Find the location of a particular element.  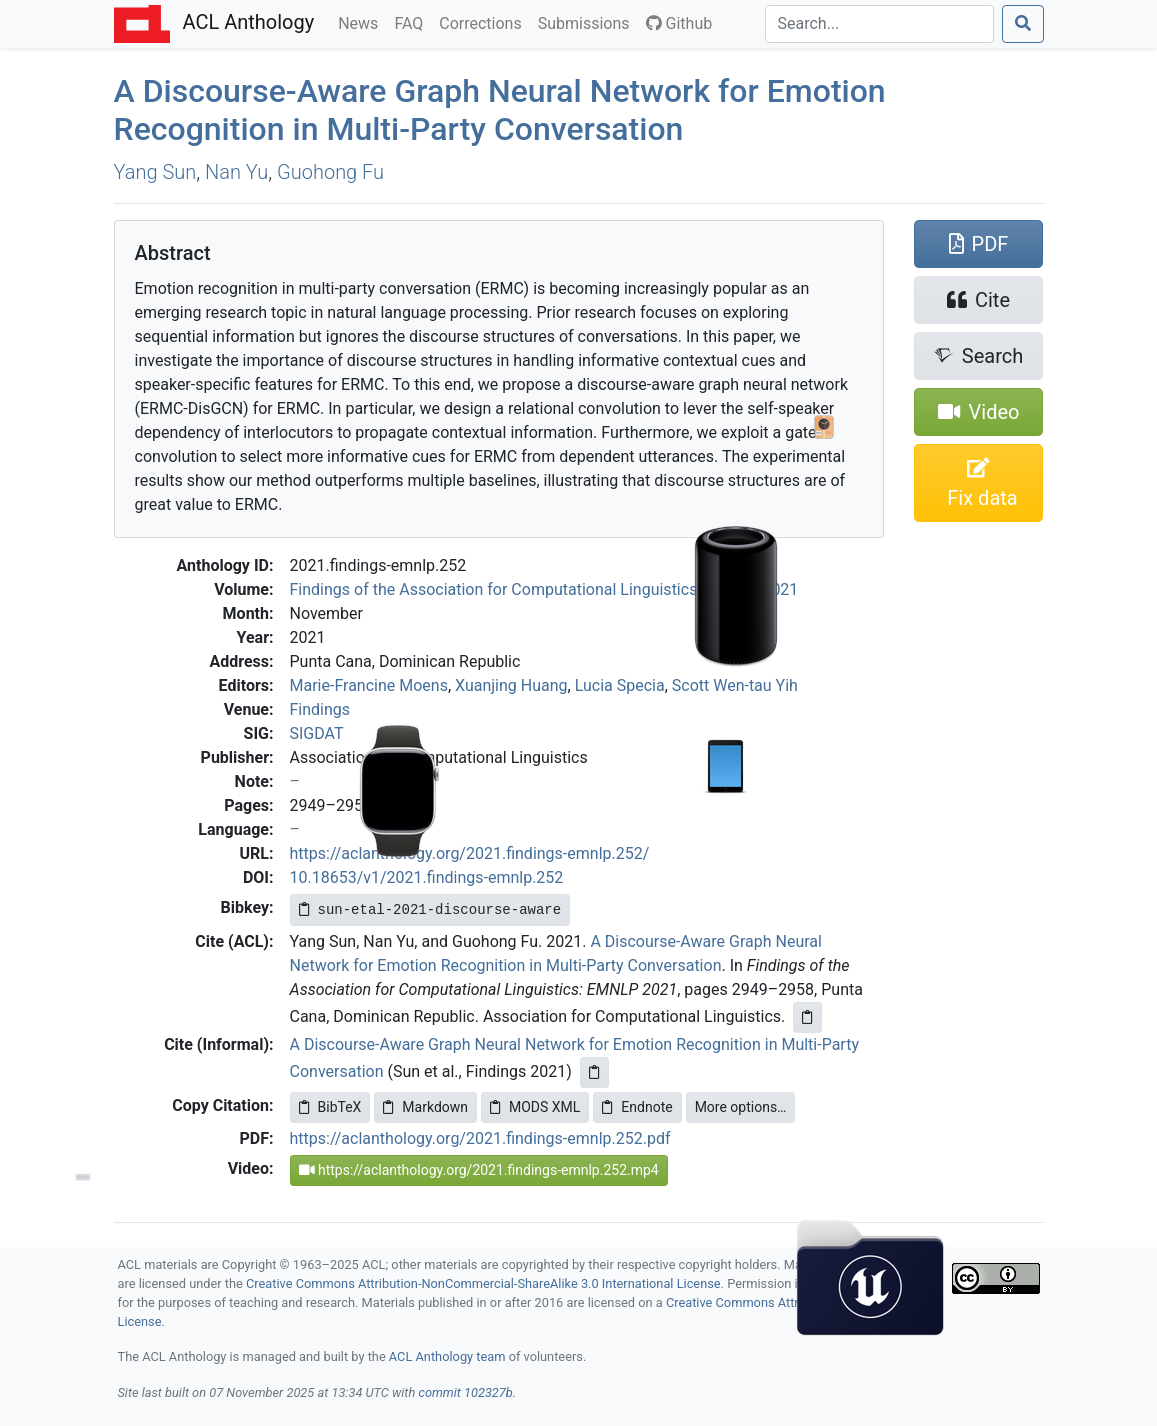

connect a bluetooth keyboard is located at coordinates (83, 1177).